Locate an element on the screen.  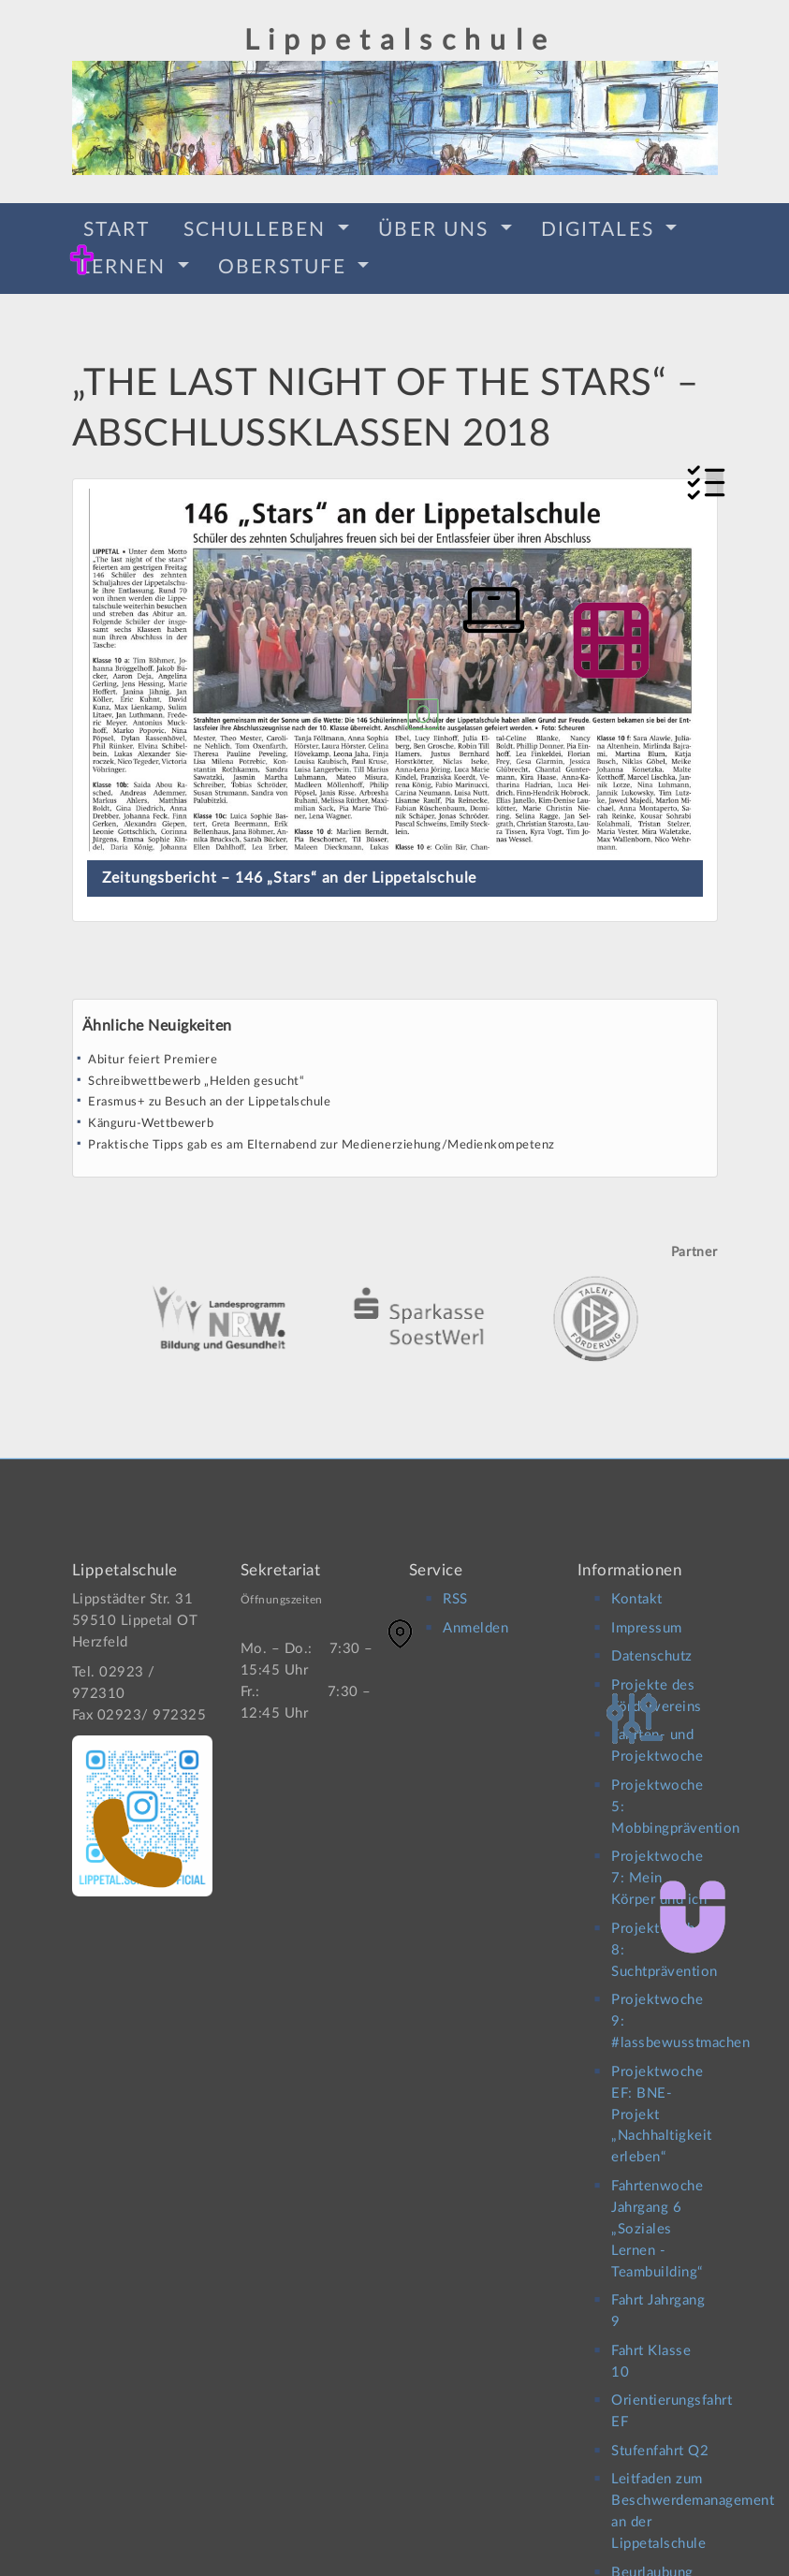
make a phone call is located at coordinates (138, 1843).